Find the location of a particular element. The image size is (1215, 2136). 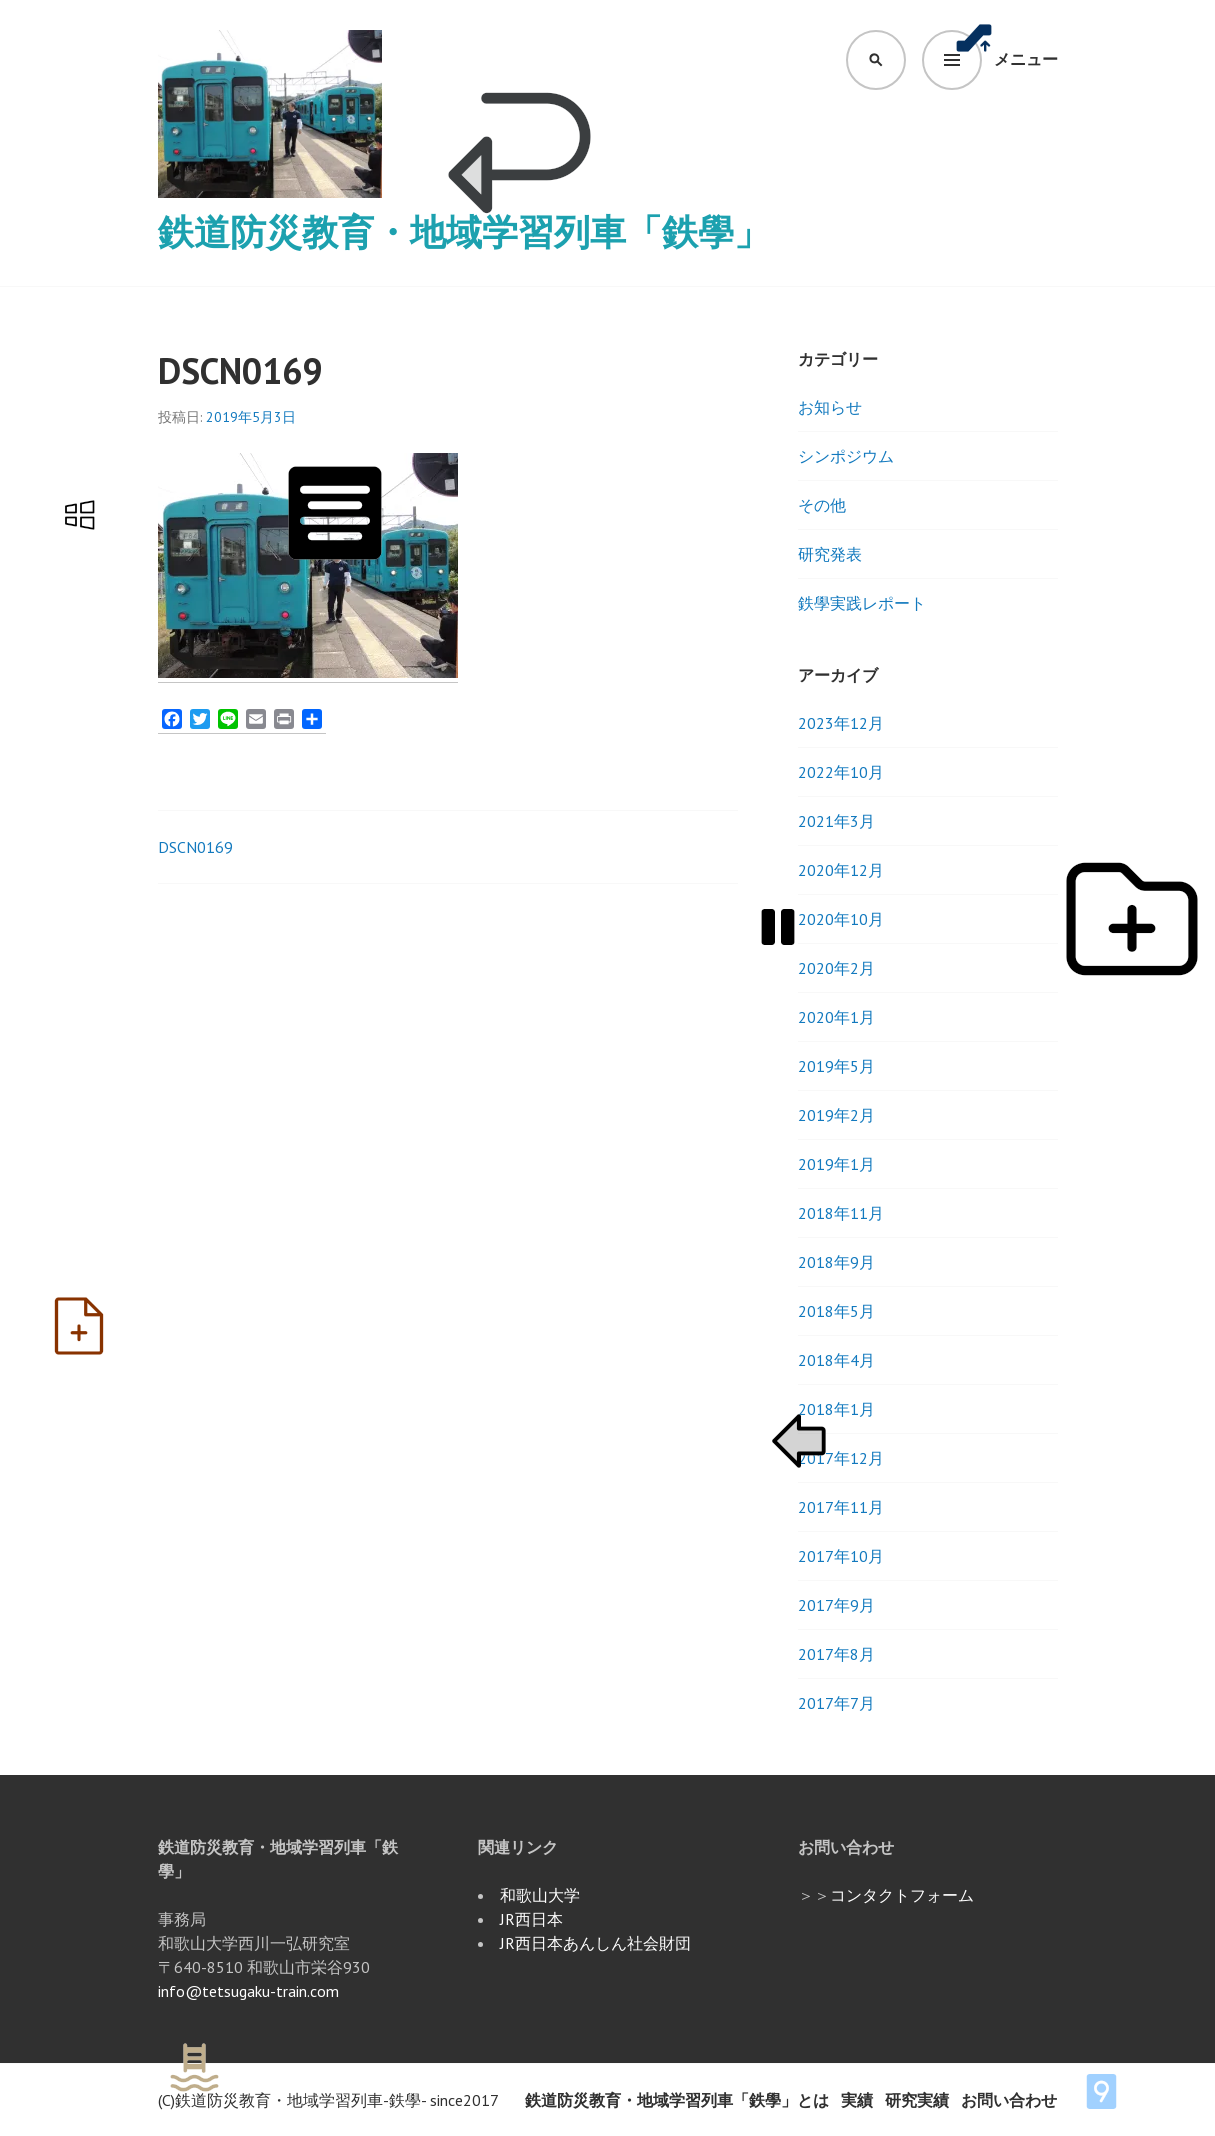

undo last action is located at coordinates (519, 147).